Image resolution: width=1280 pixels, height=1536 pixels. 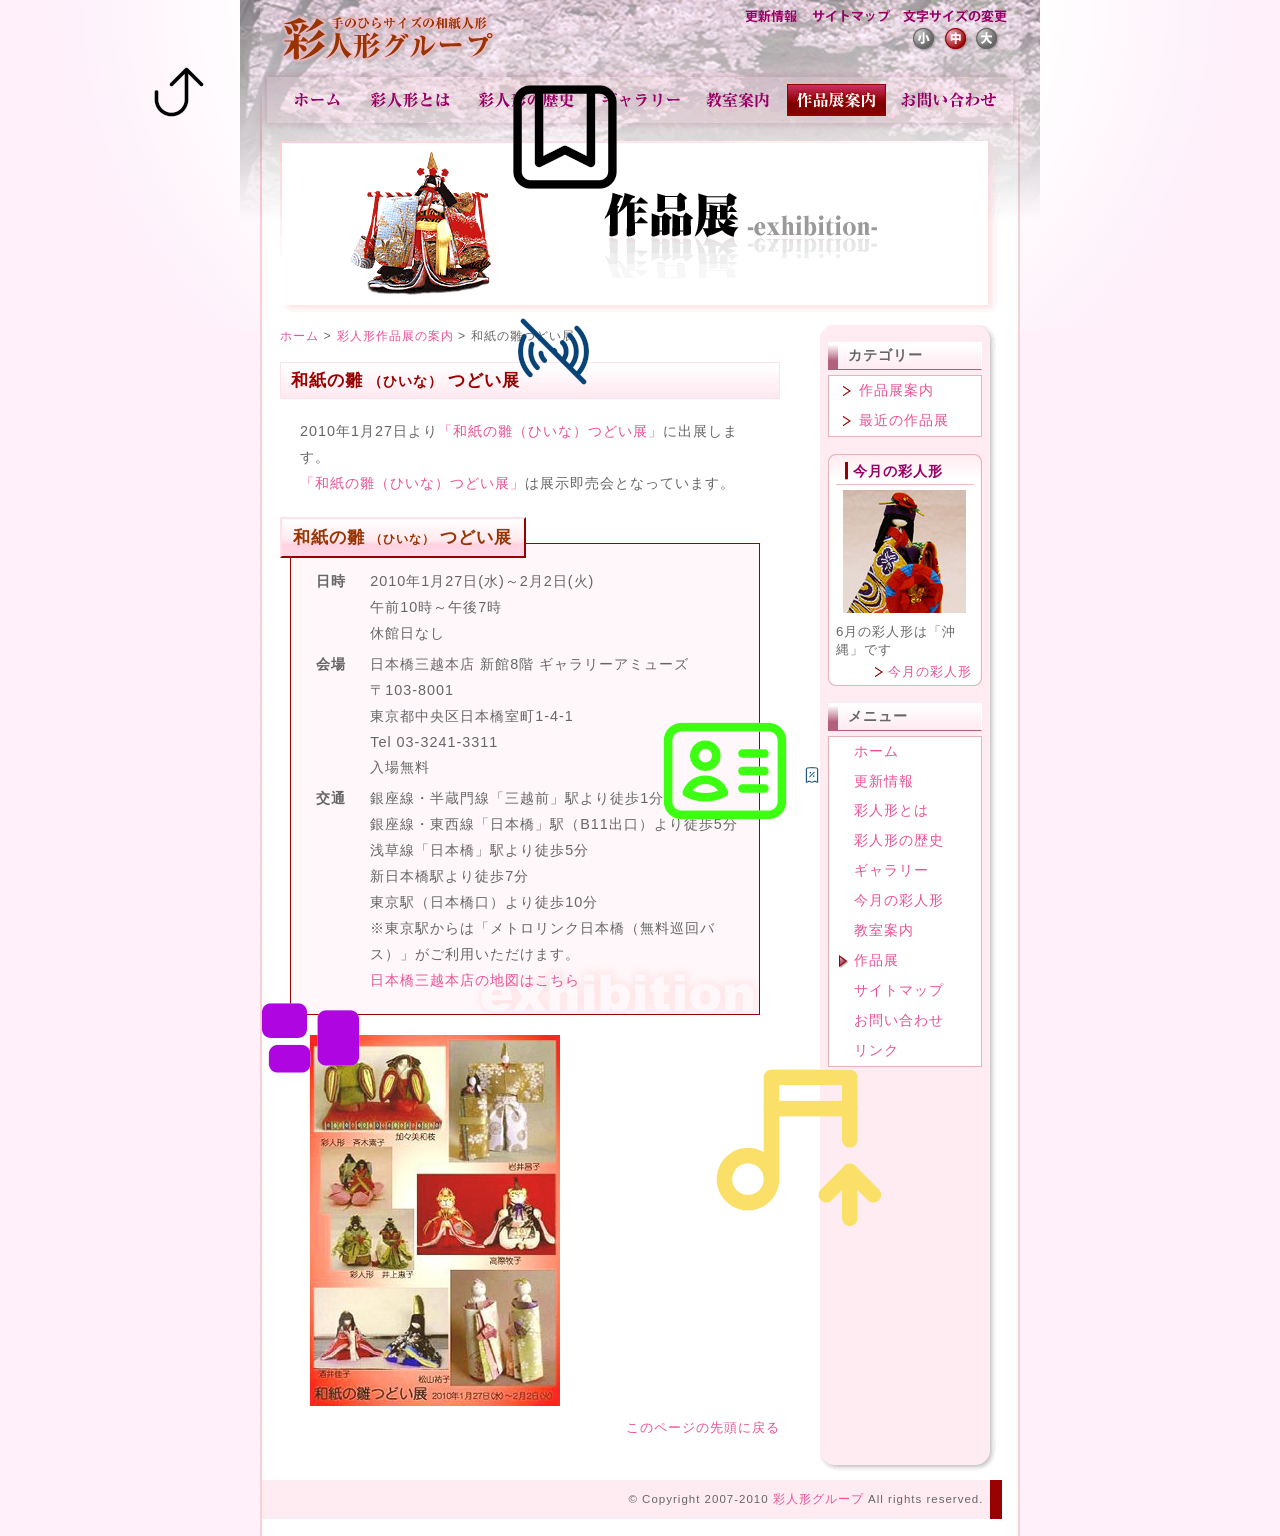 What do you see at coordinates (179, 92) in the screenshot?
I see `go back to top of page` at bounding box center [179, 92].